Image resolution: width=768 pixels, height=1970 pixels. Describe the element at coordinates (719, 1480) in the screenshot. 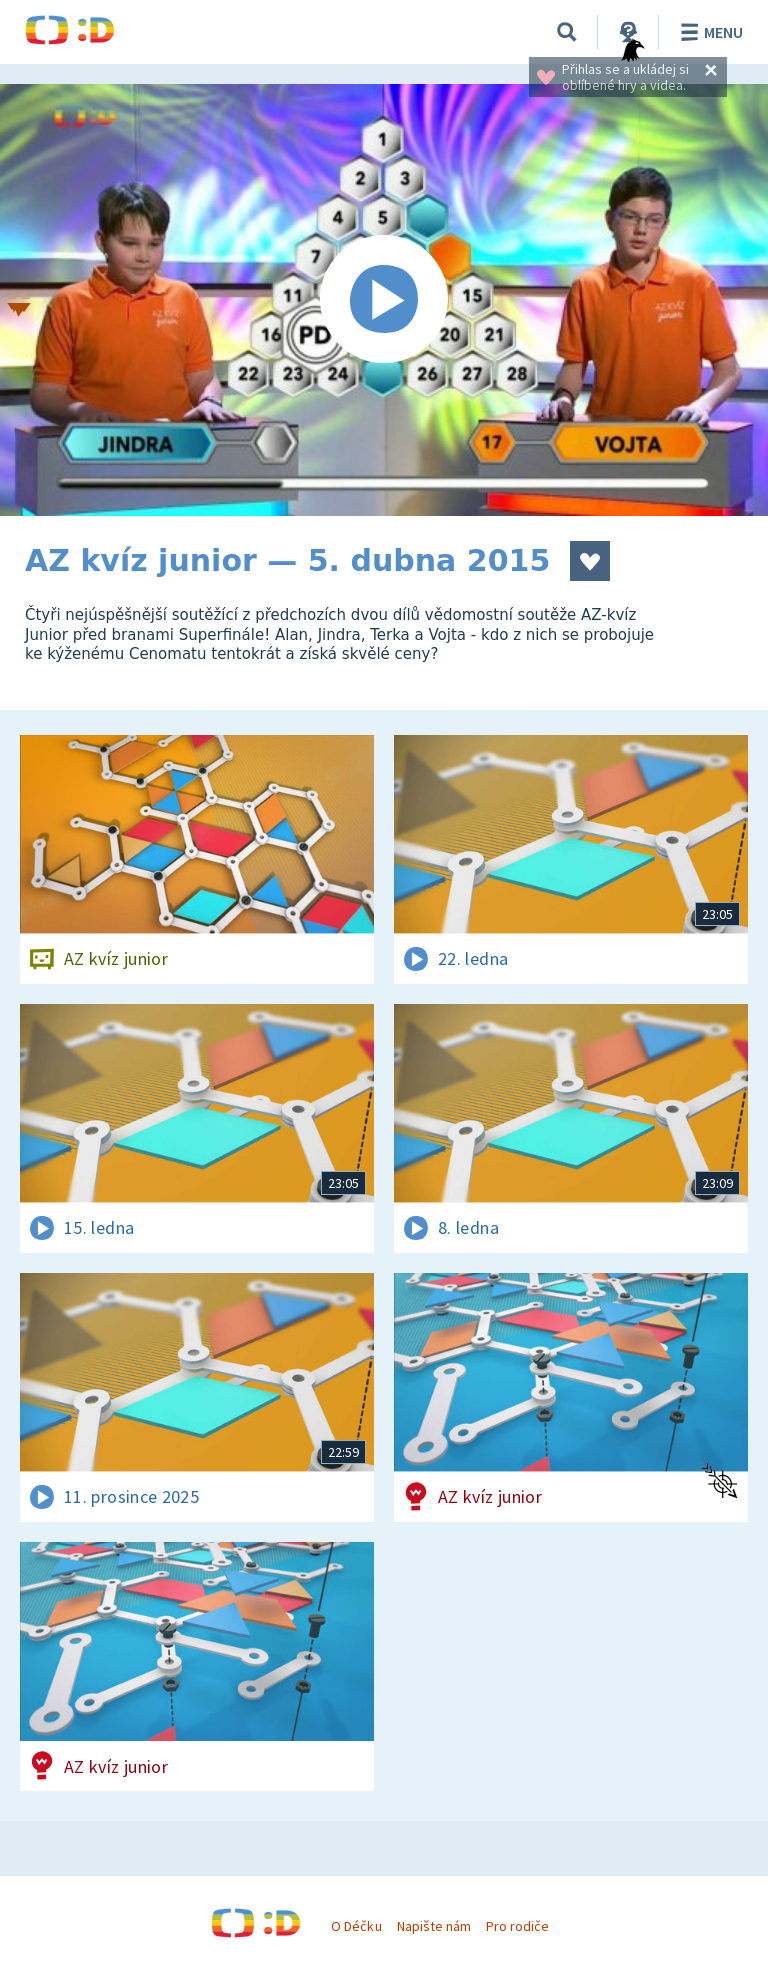

I see `aim or target an object in-game` at that location.